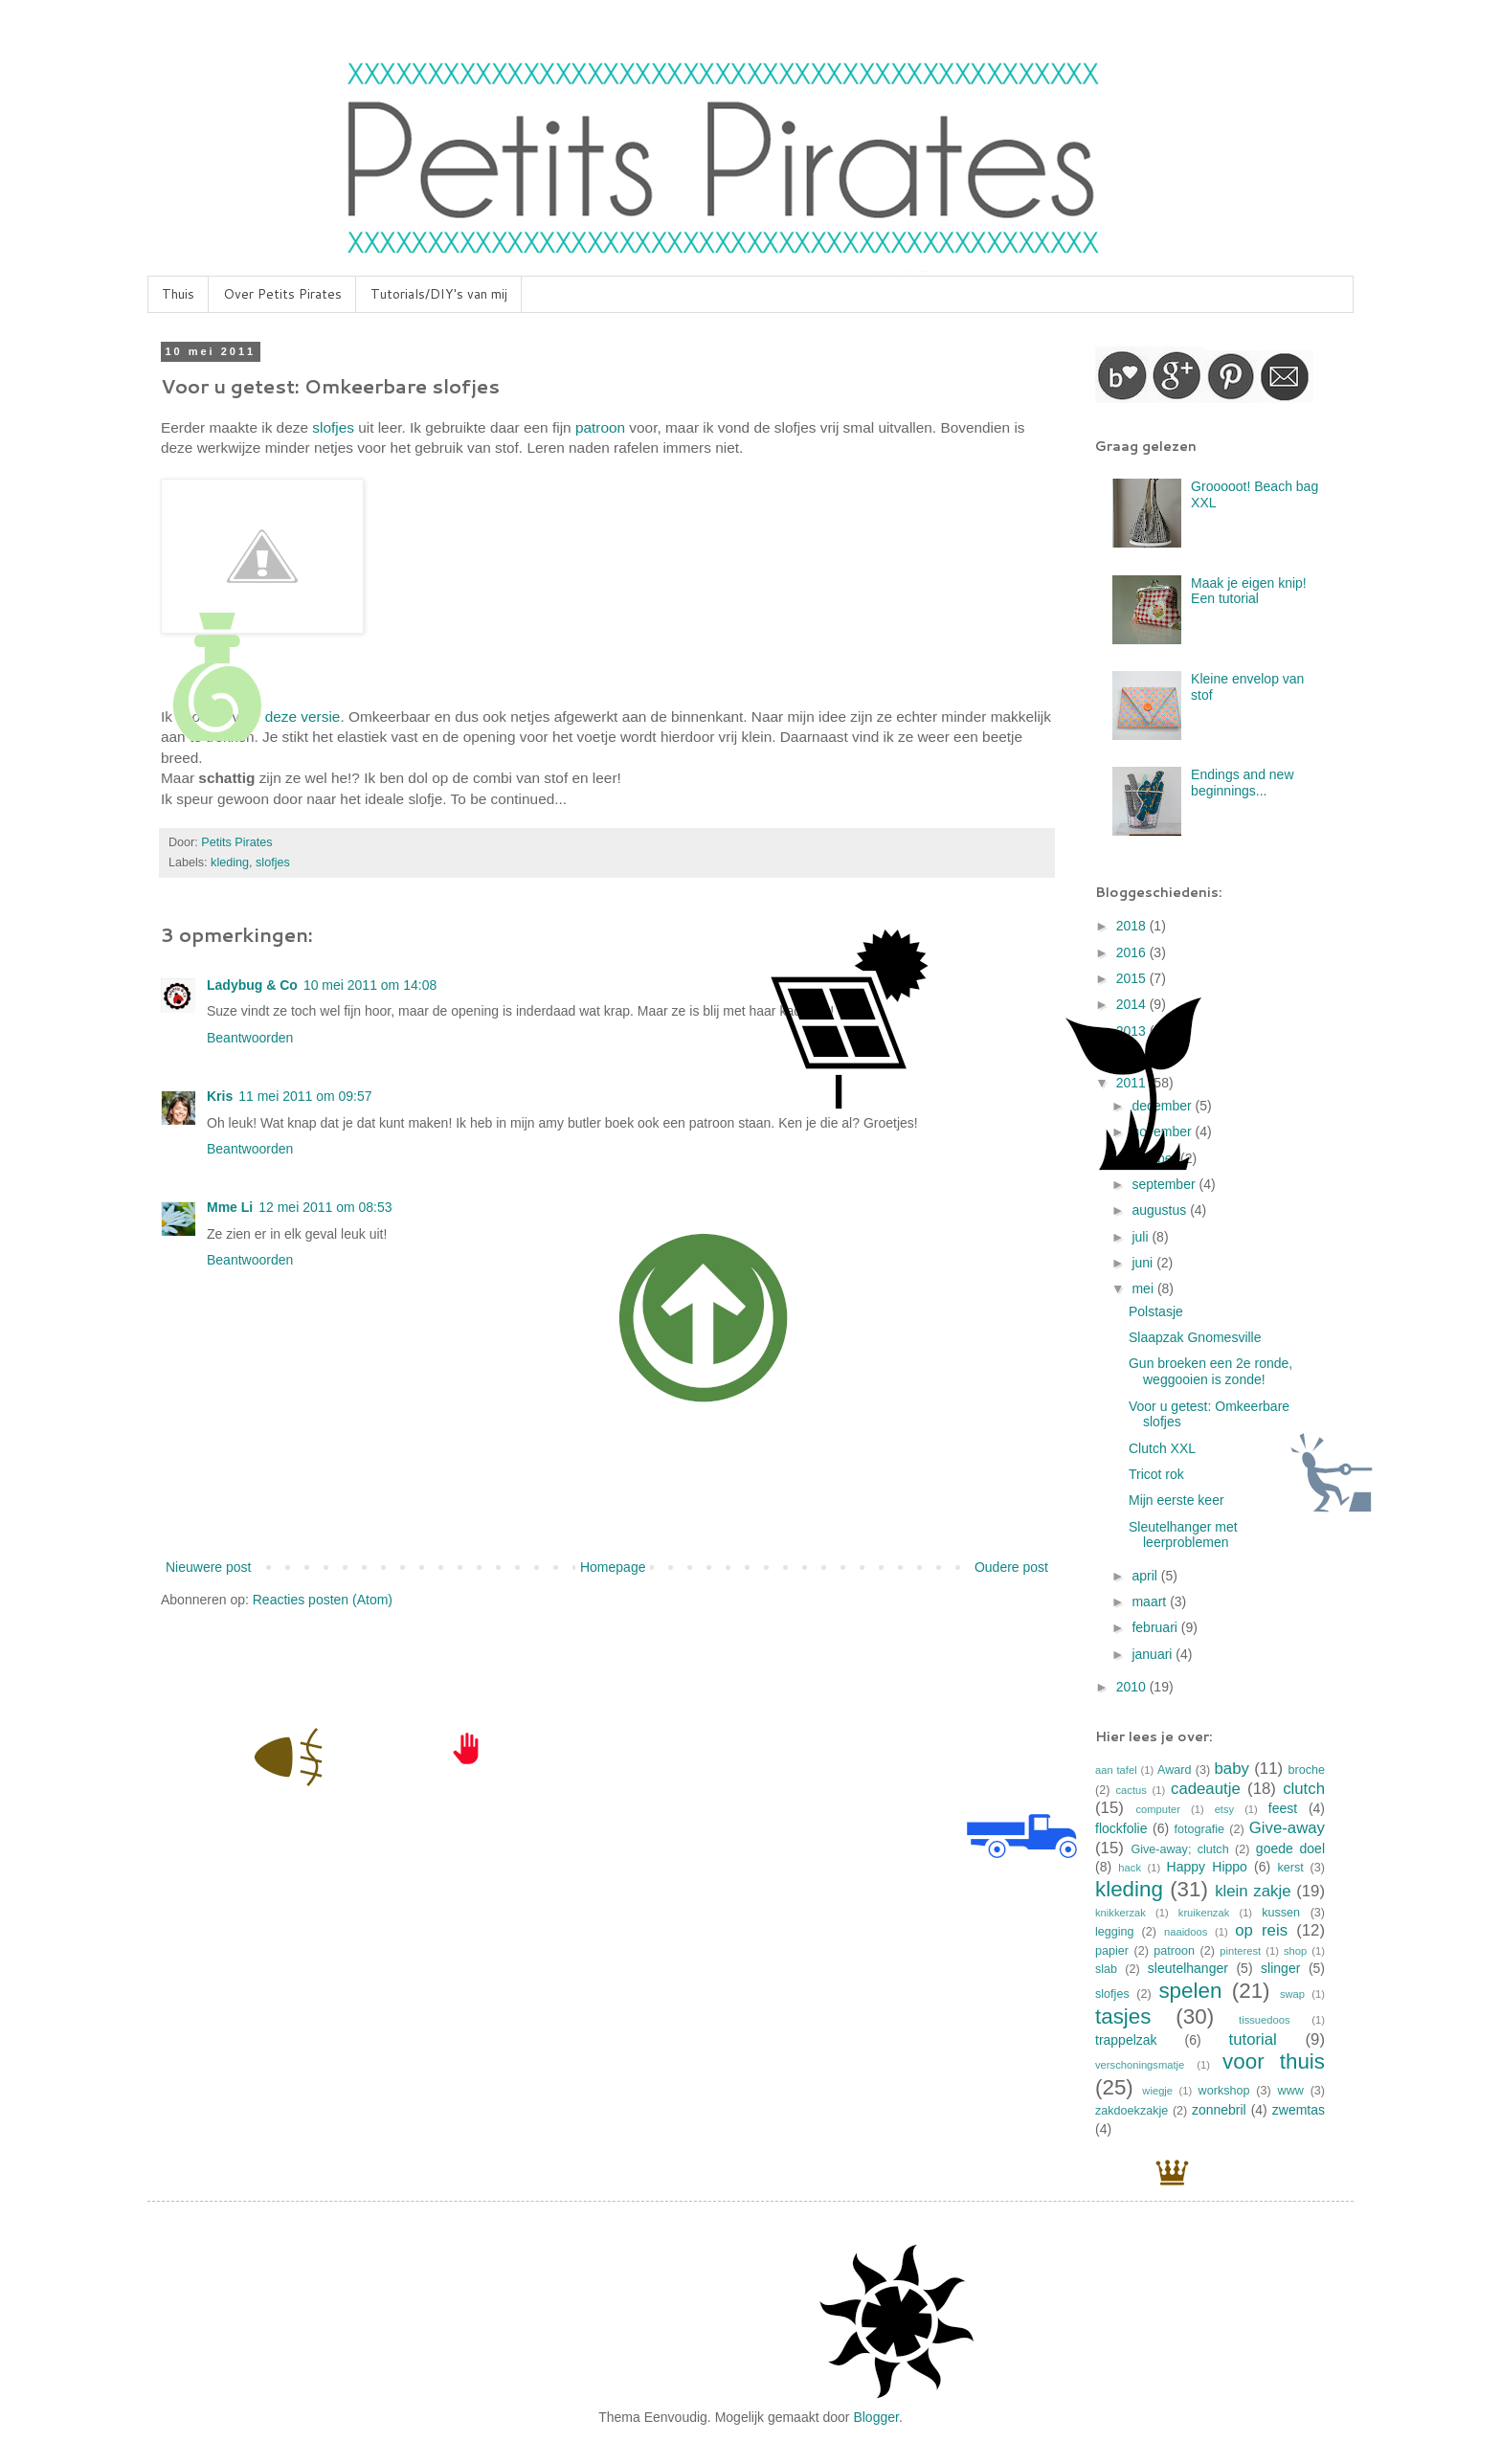 This screenshot has width=1501, height=2464. Describe the element at coordinates (216, 676) in the screenshot. I see `access potion or elixir inventory` at that location.